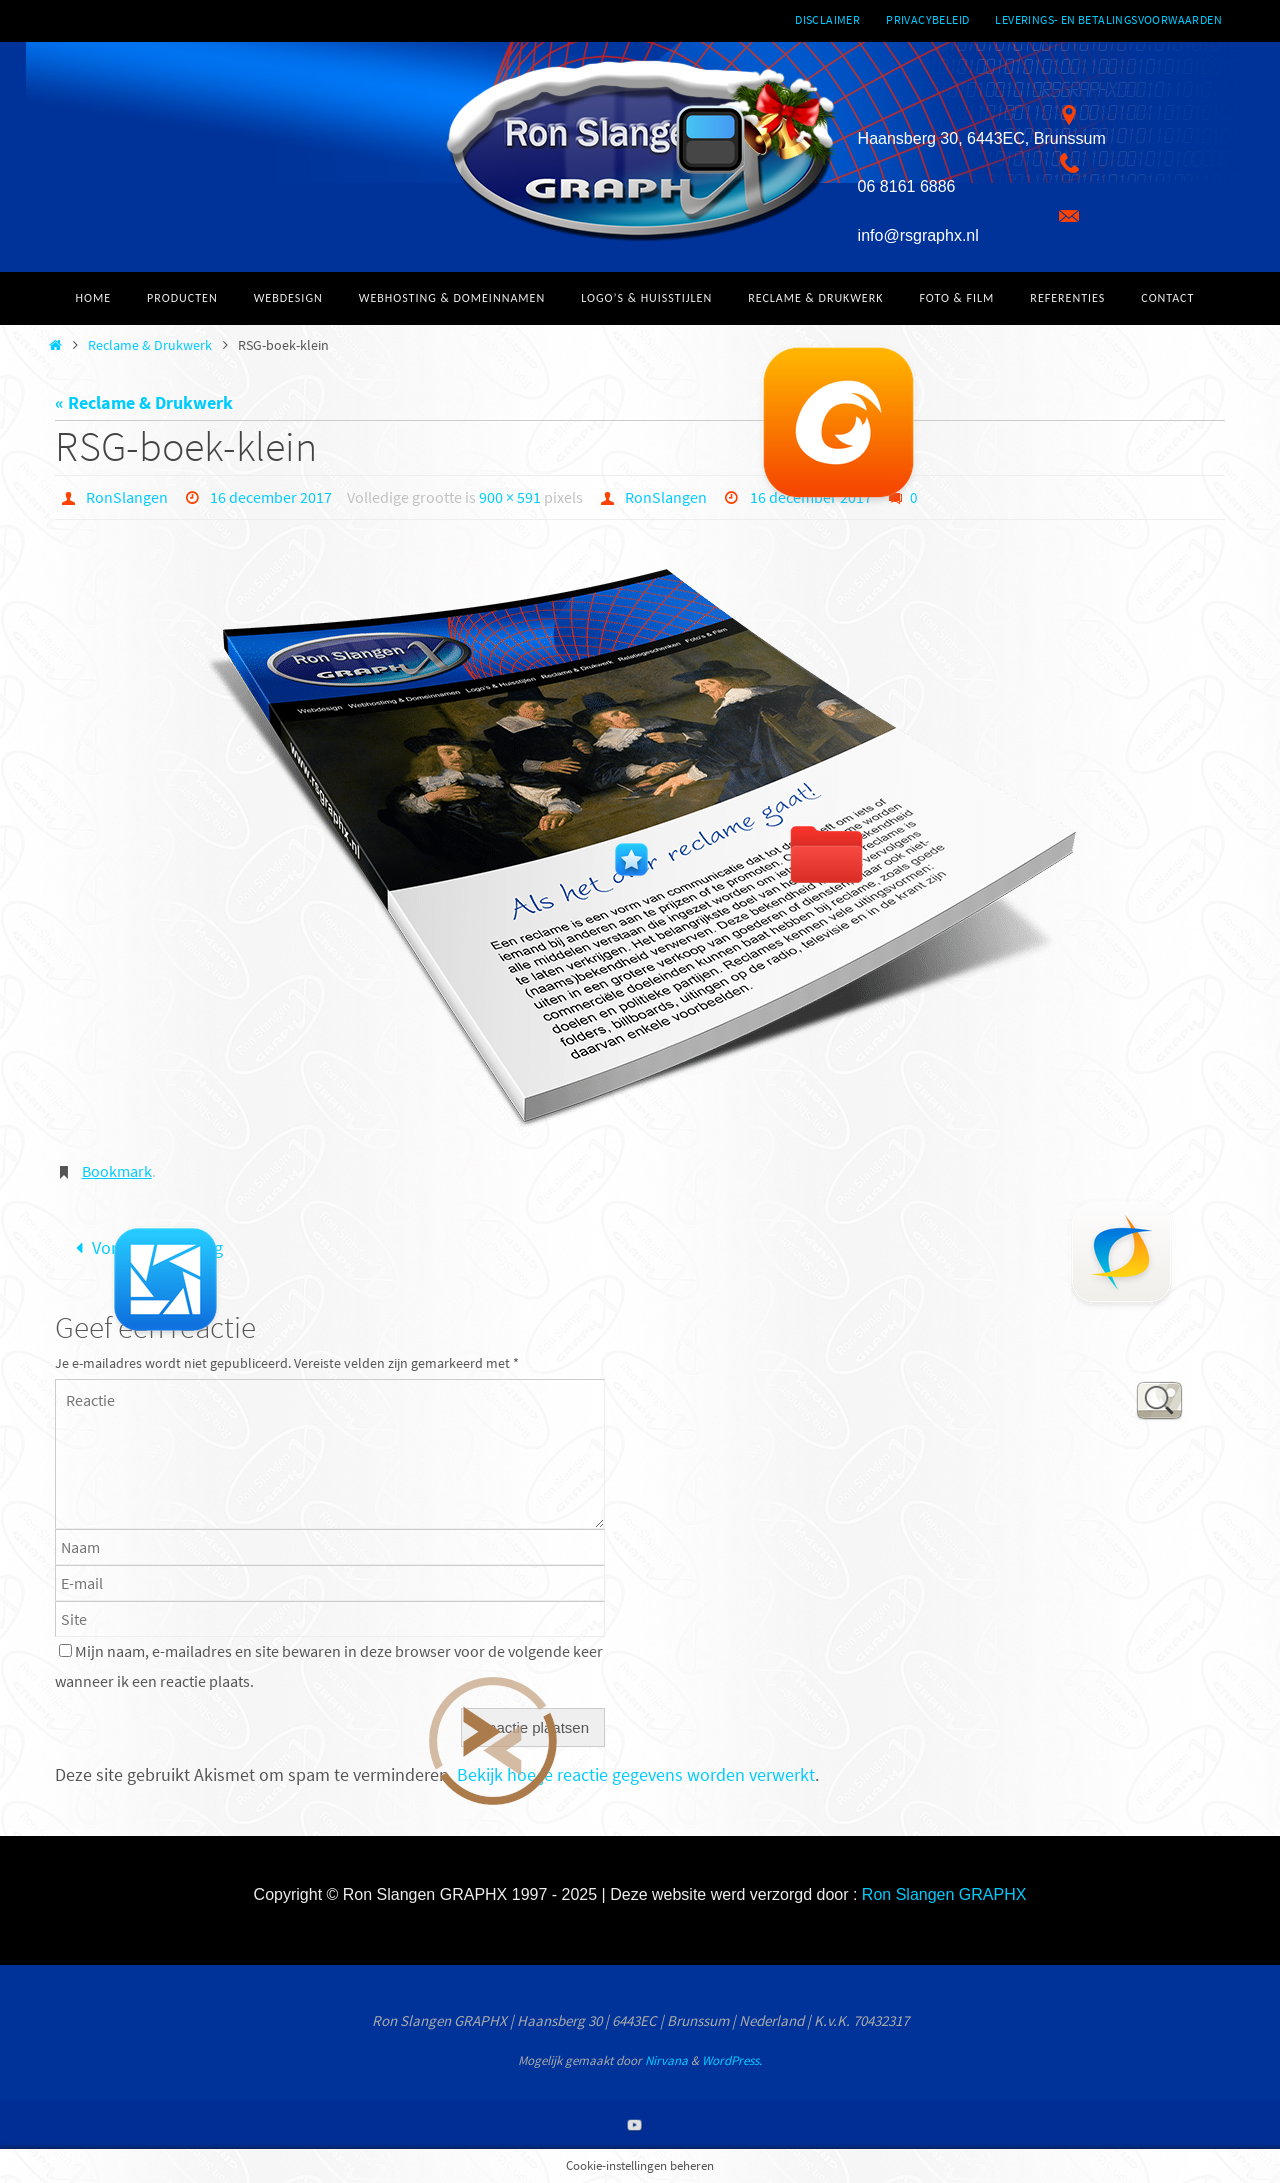 The height and width of the screenshot is (2183, 1280). I want to click on open folder containing files, so click(826, 854).